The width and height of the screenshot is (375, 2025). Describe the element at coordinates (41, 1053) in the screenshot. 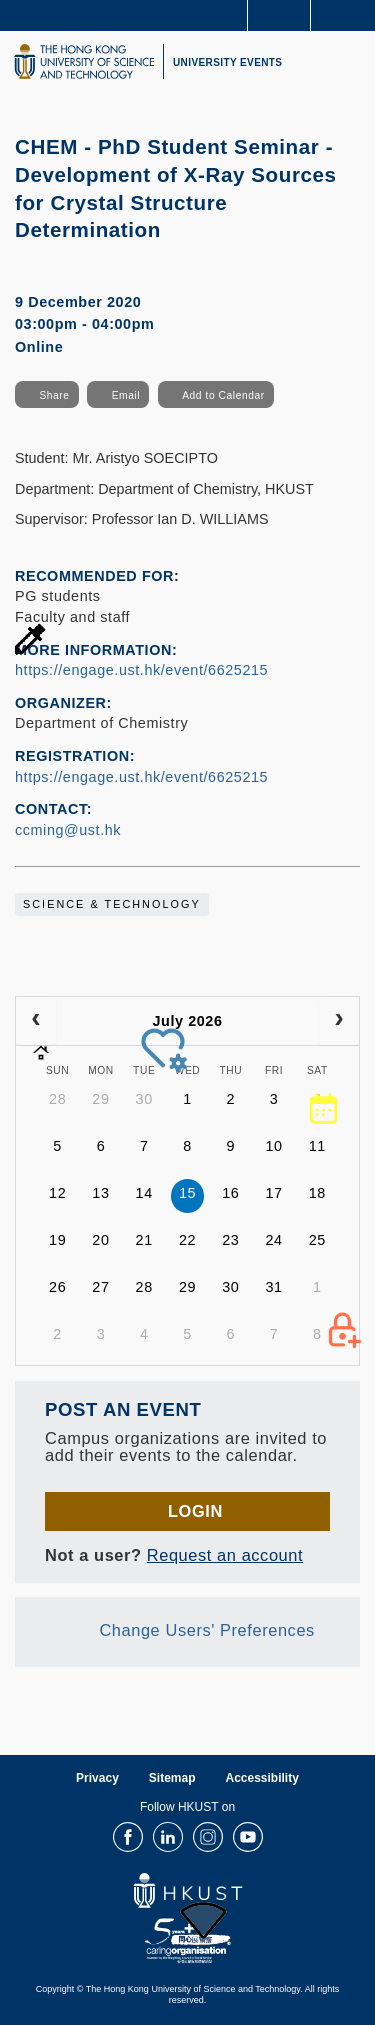

I see `access home or housing services` at that location.